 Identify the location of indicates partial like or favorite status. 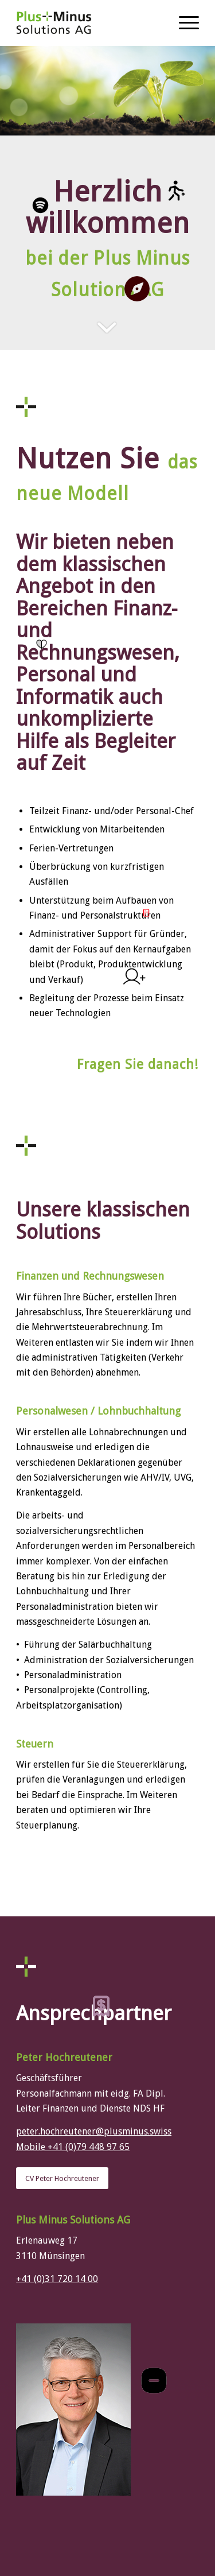
(41, 644).